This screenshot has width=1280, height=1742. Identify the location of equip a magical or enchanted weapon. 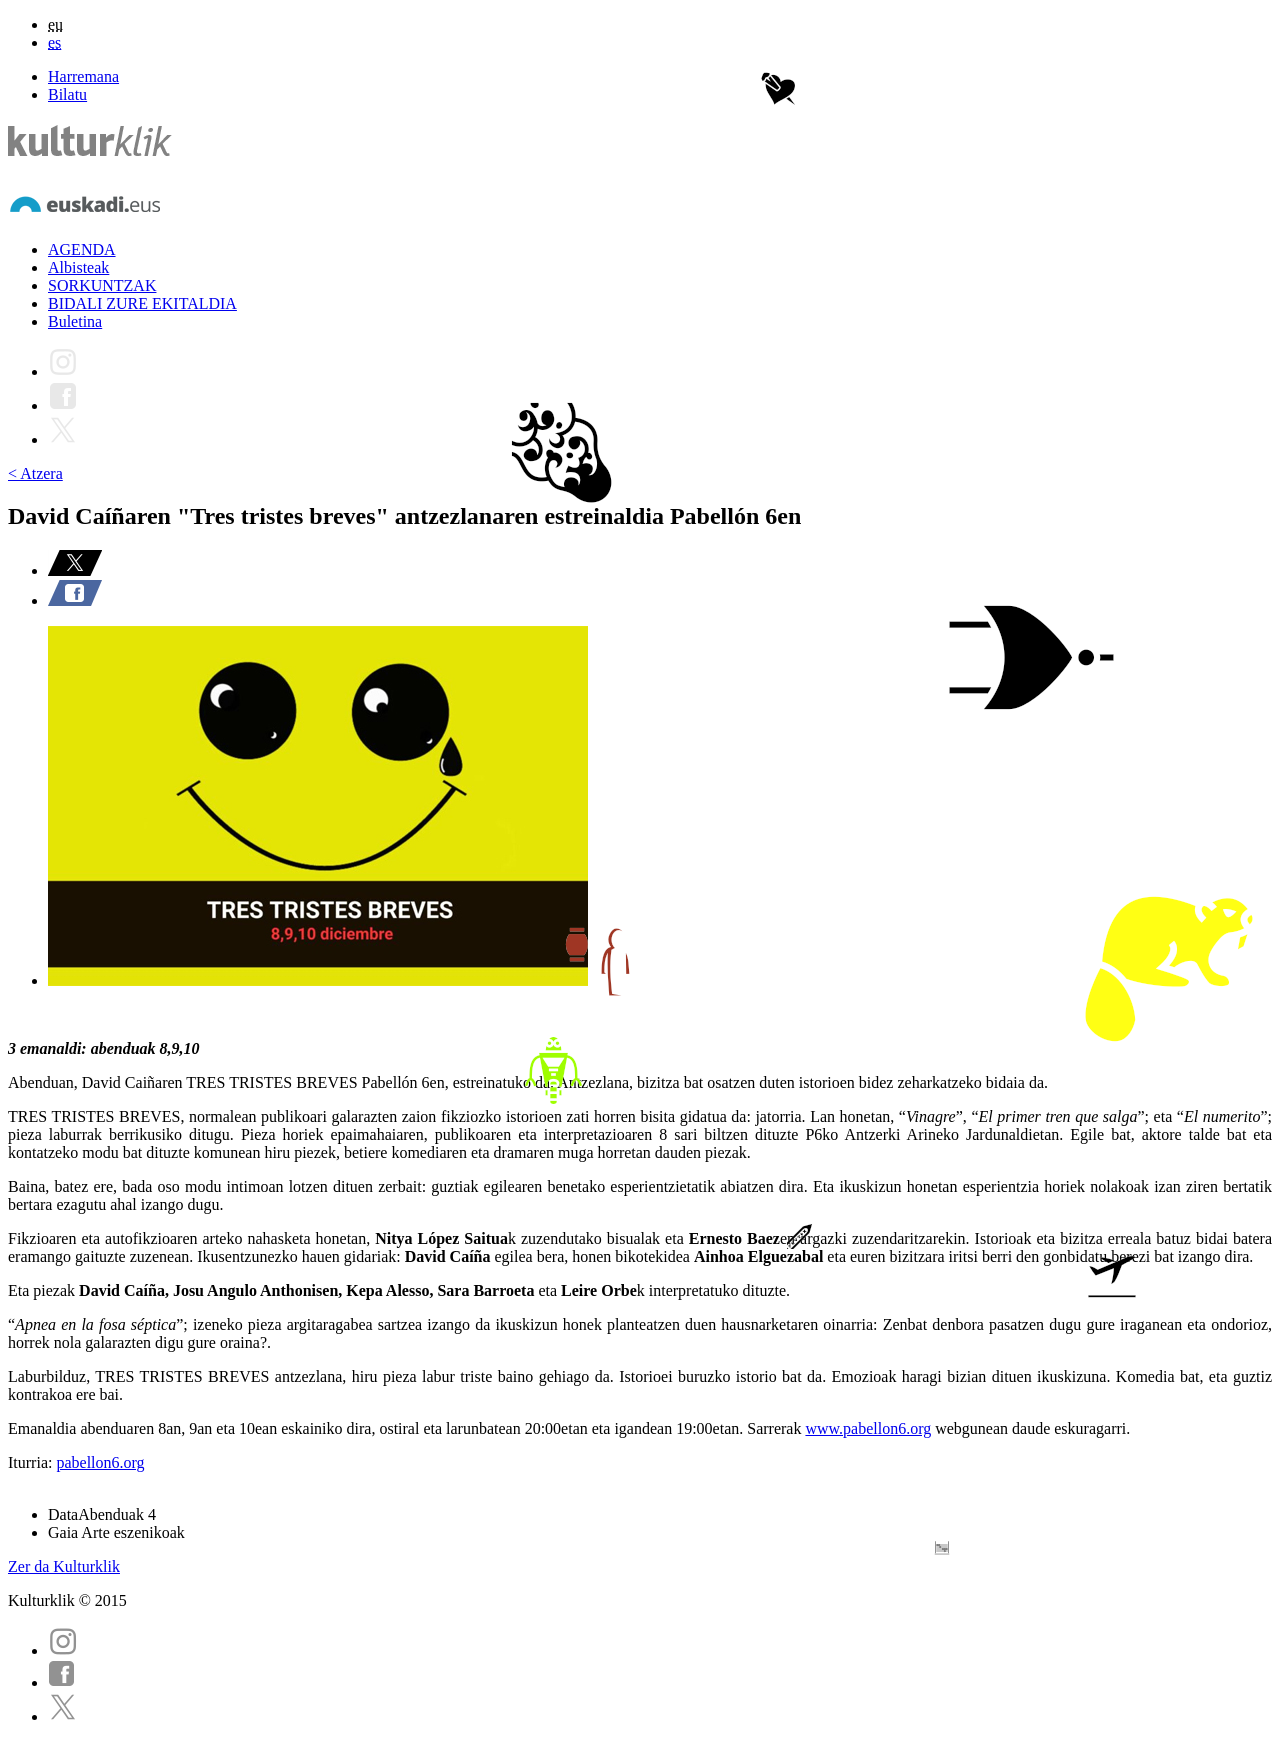
(799, 1236).